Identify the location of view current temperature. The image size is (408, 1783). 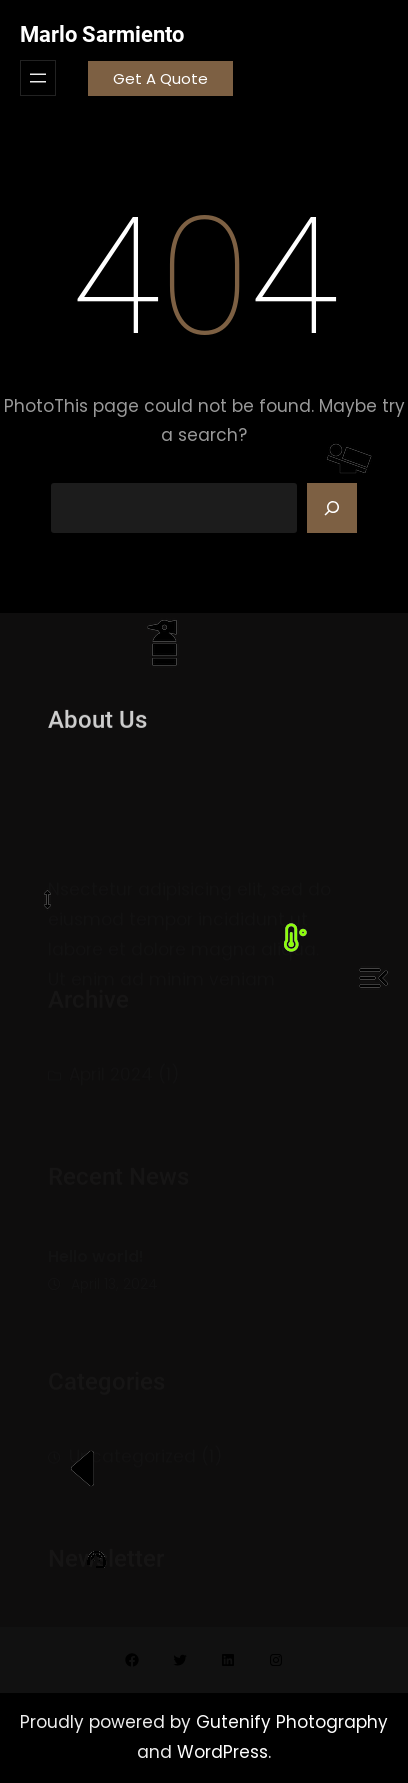
(293, 937).